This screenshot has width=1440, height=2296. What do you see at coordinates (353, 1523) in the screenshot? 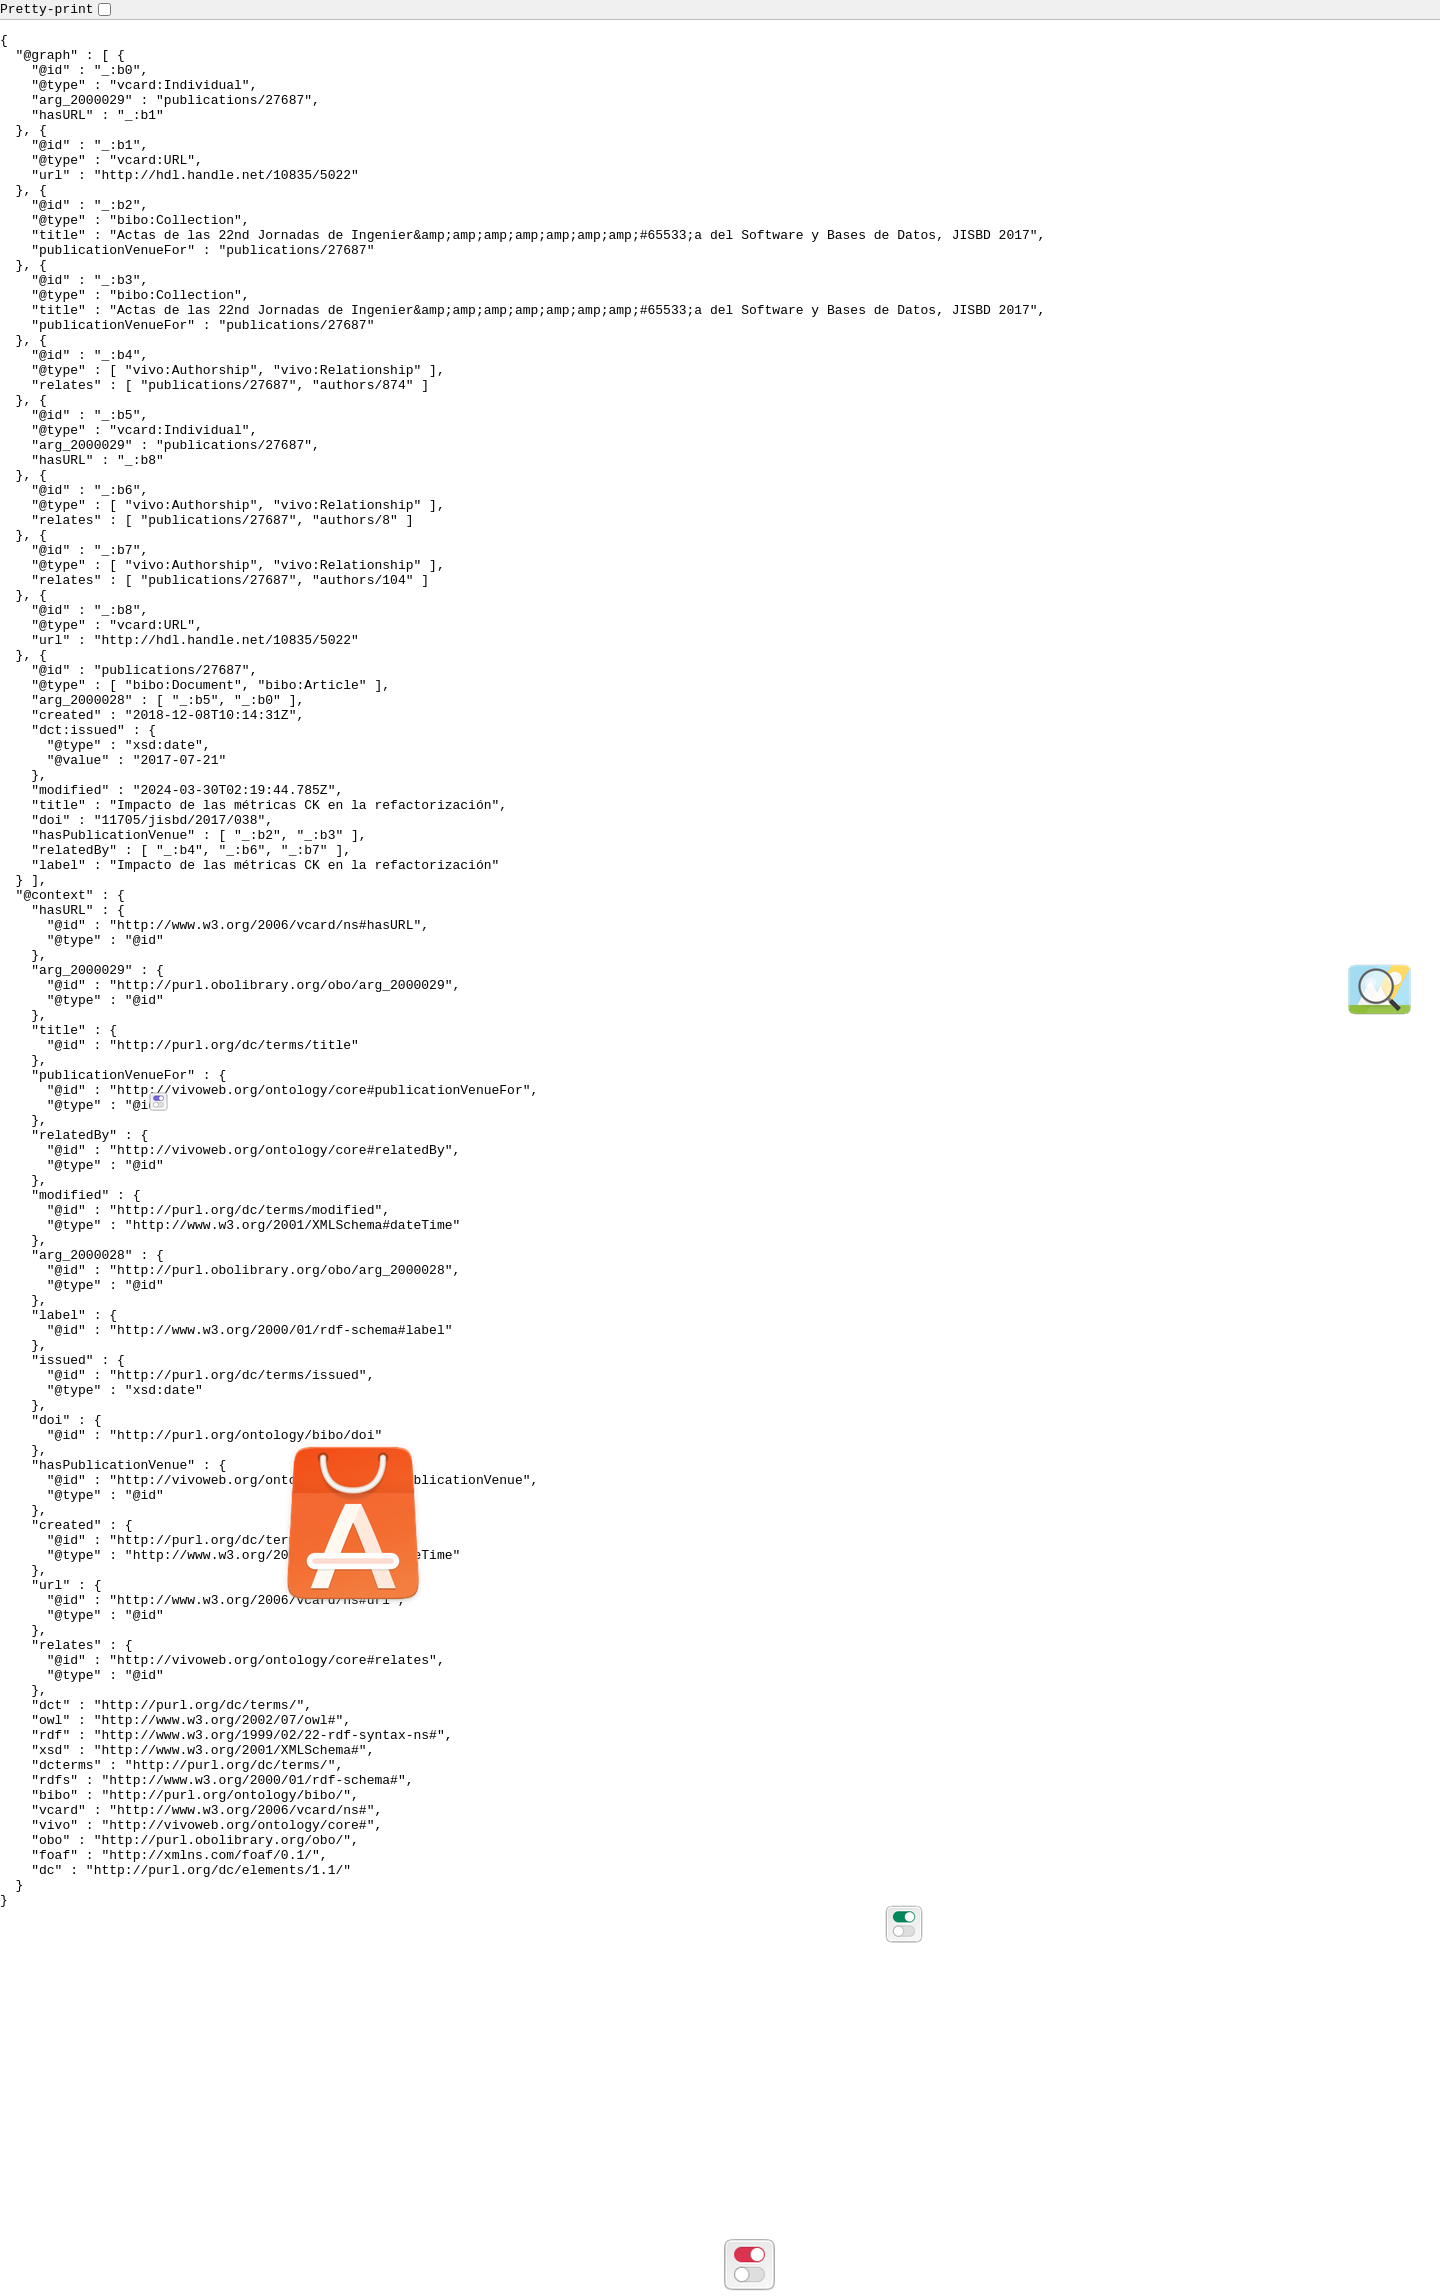
I see `open the app store to browse and download applications` at bounding box center [353, 1523].